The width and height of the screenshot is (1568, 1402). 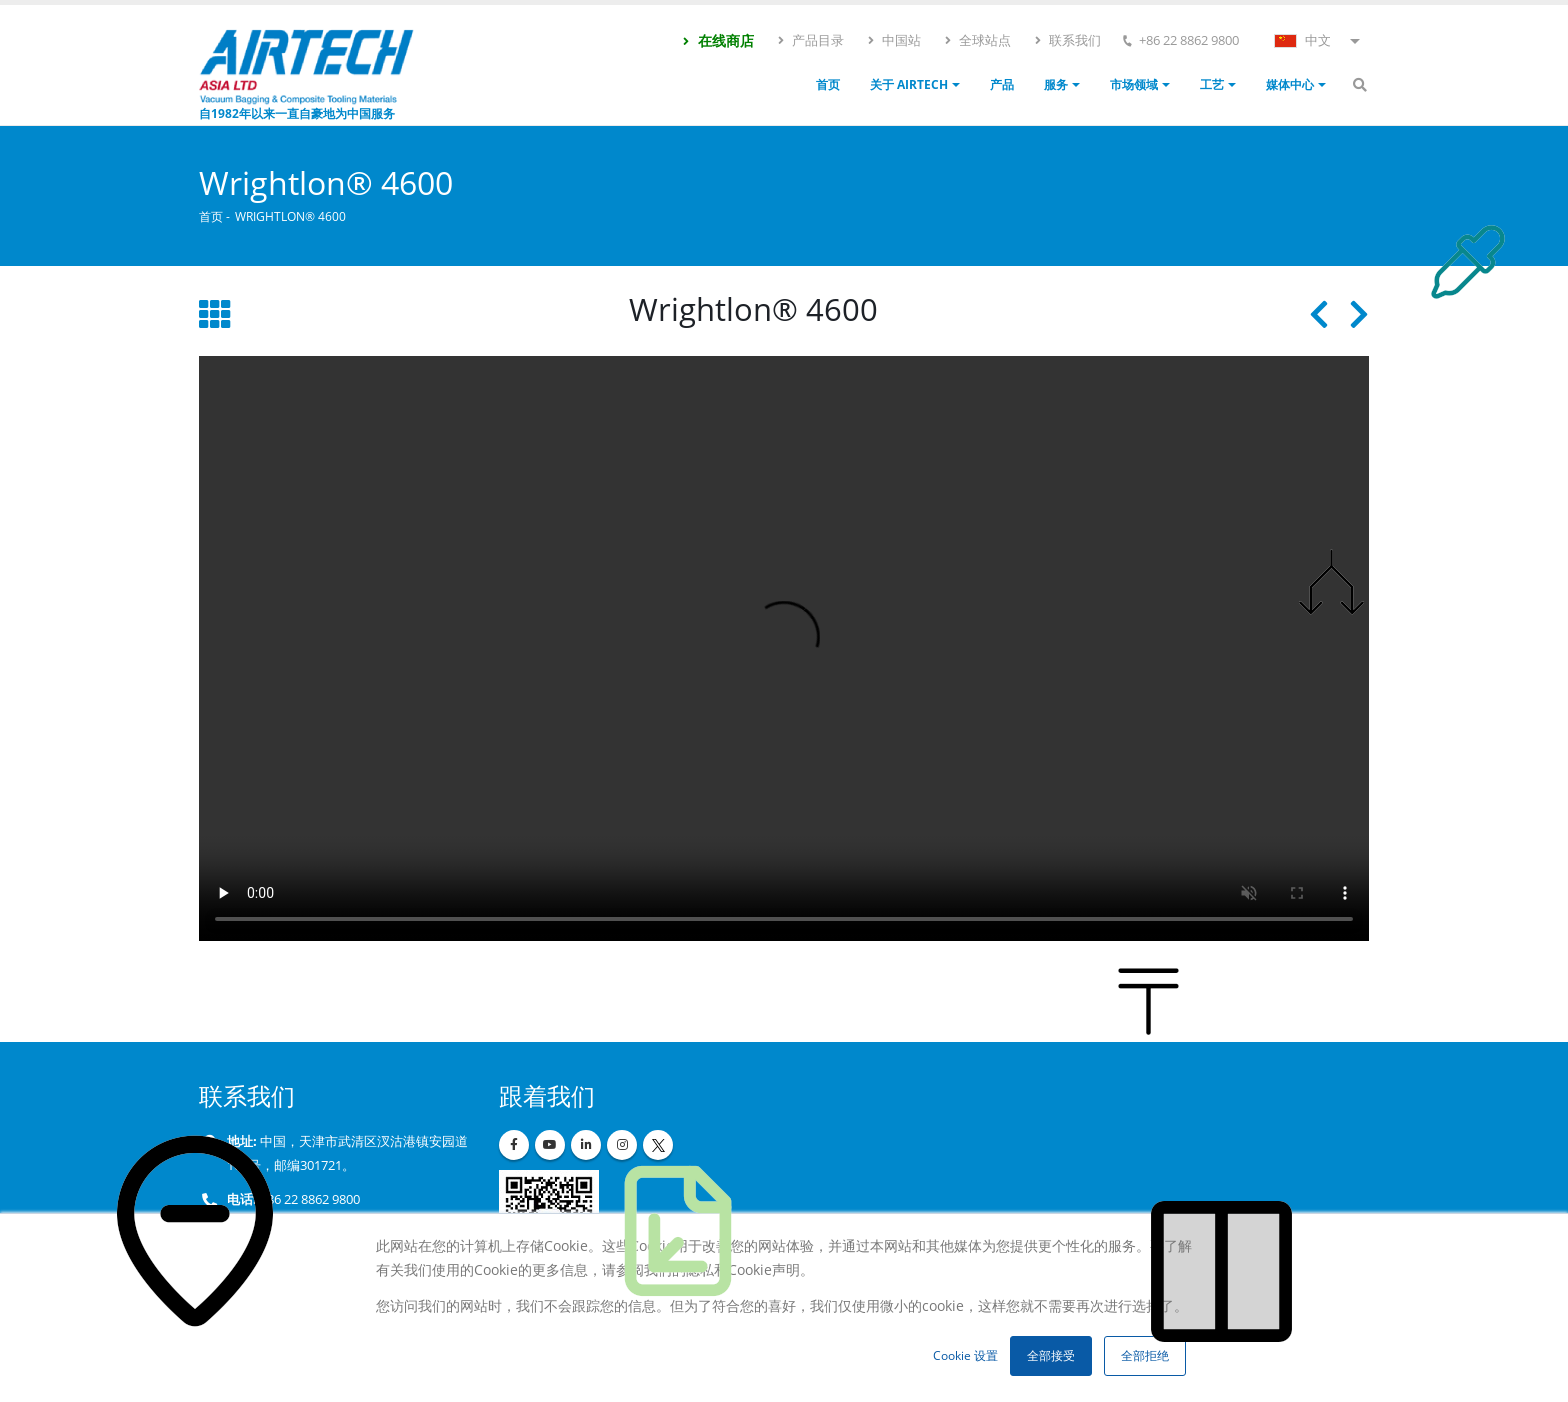 What do you see at coordinates (678, 1231) in the screenshot?
I see `view 3d model or visualization file` at bounding box center [678, 1231].